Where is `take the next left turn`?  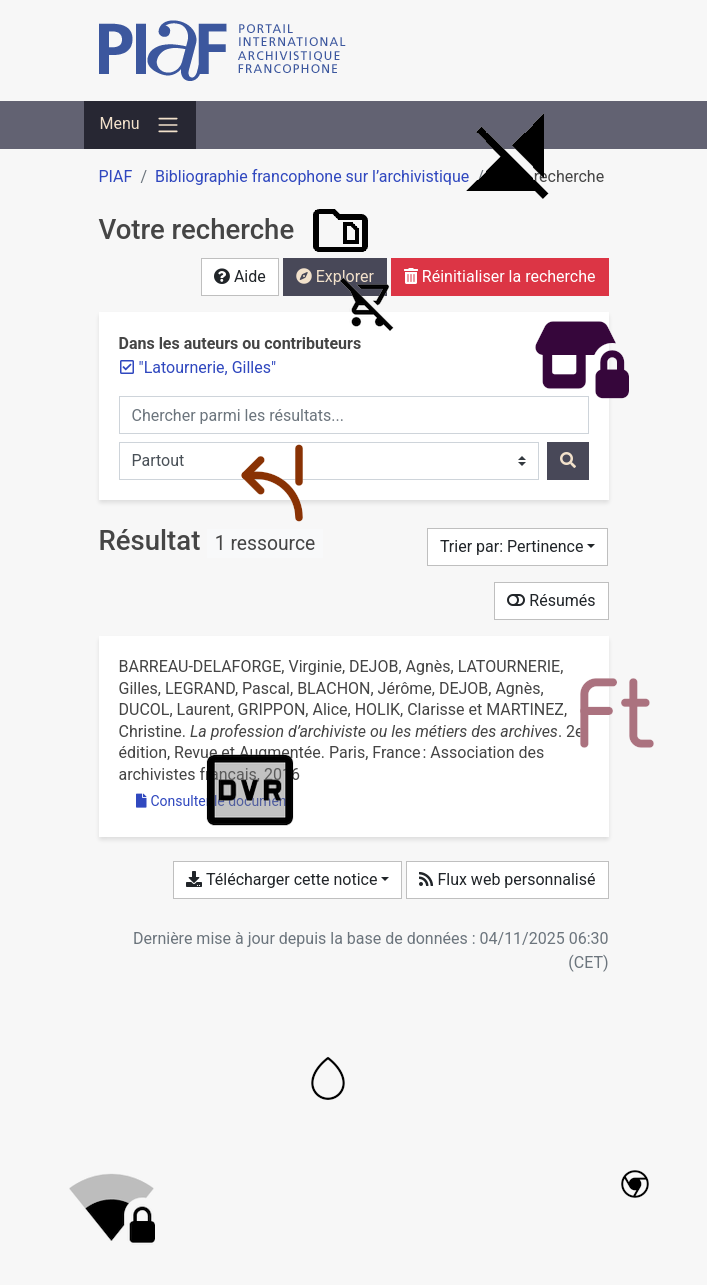 take the next left turn is located at coordinates (276, 483).